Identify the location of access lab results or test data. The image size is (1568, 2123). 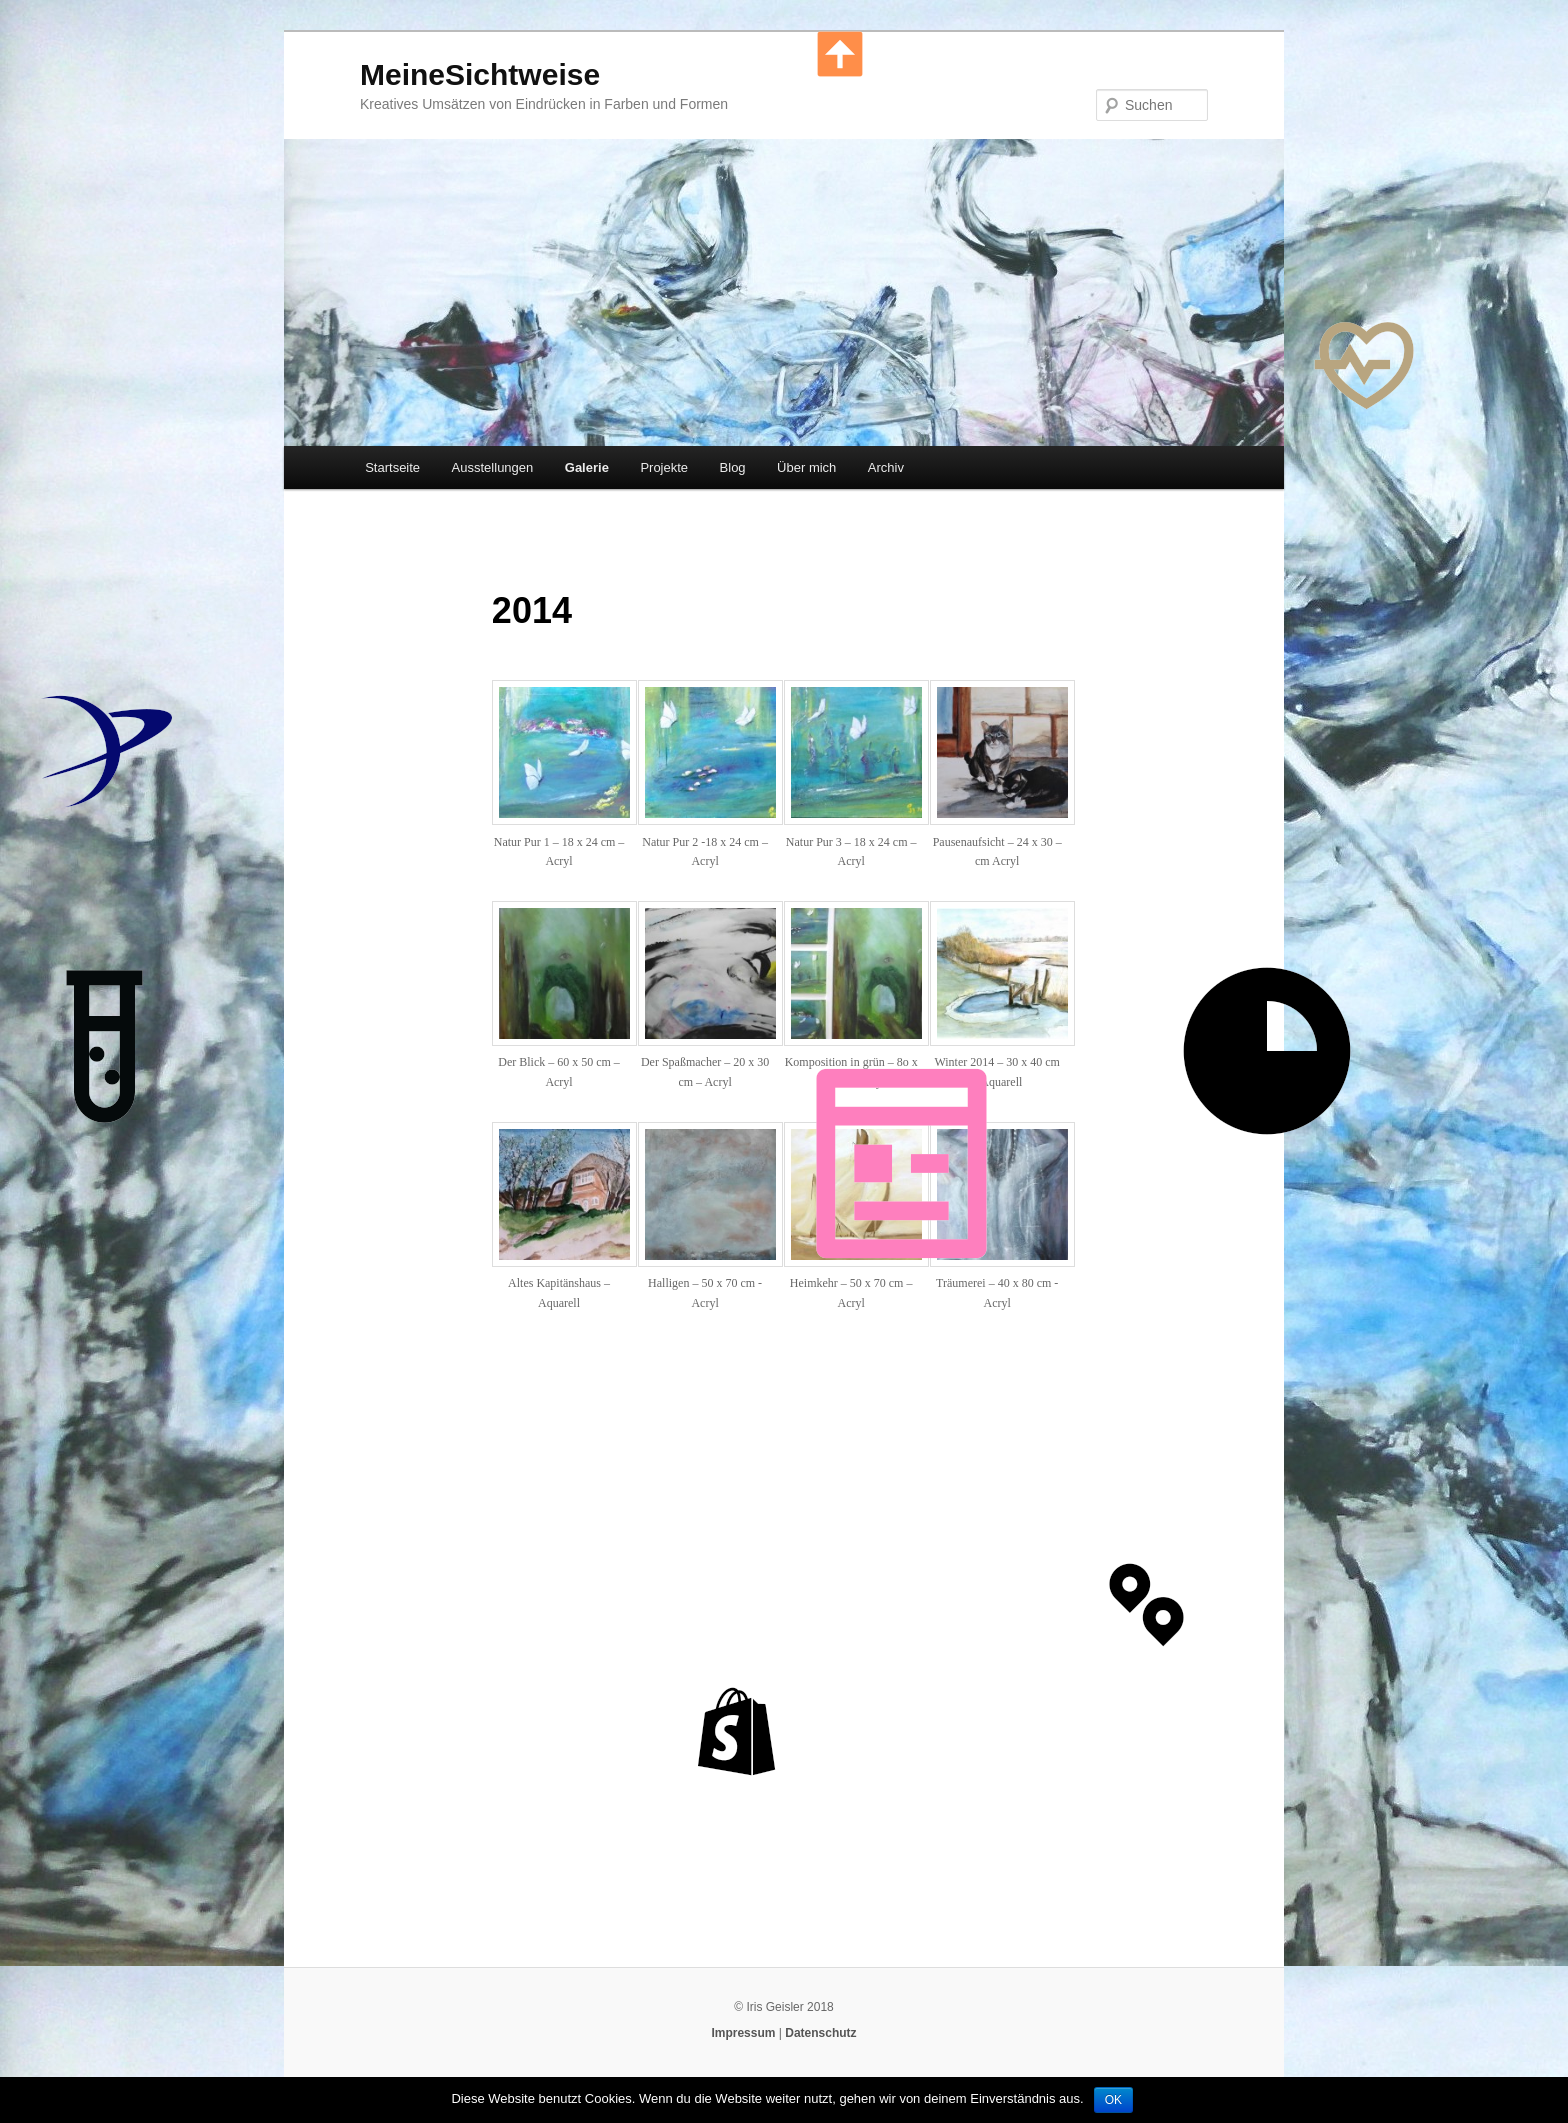
(104, 1046).